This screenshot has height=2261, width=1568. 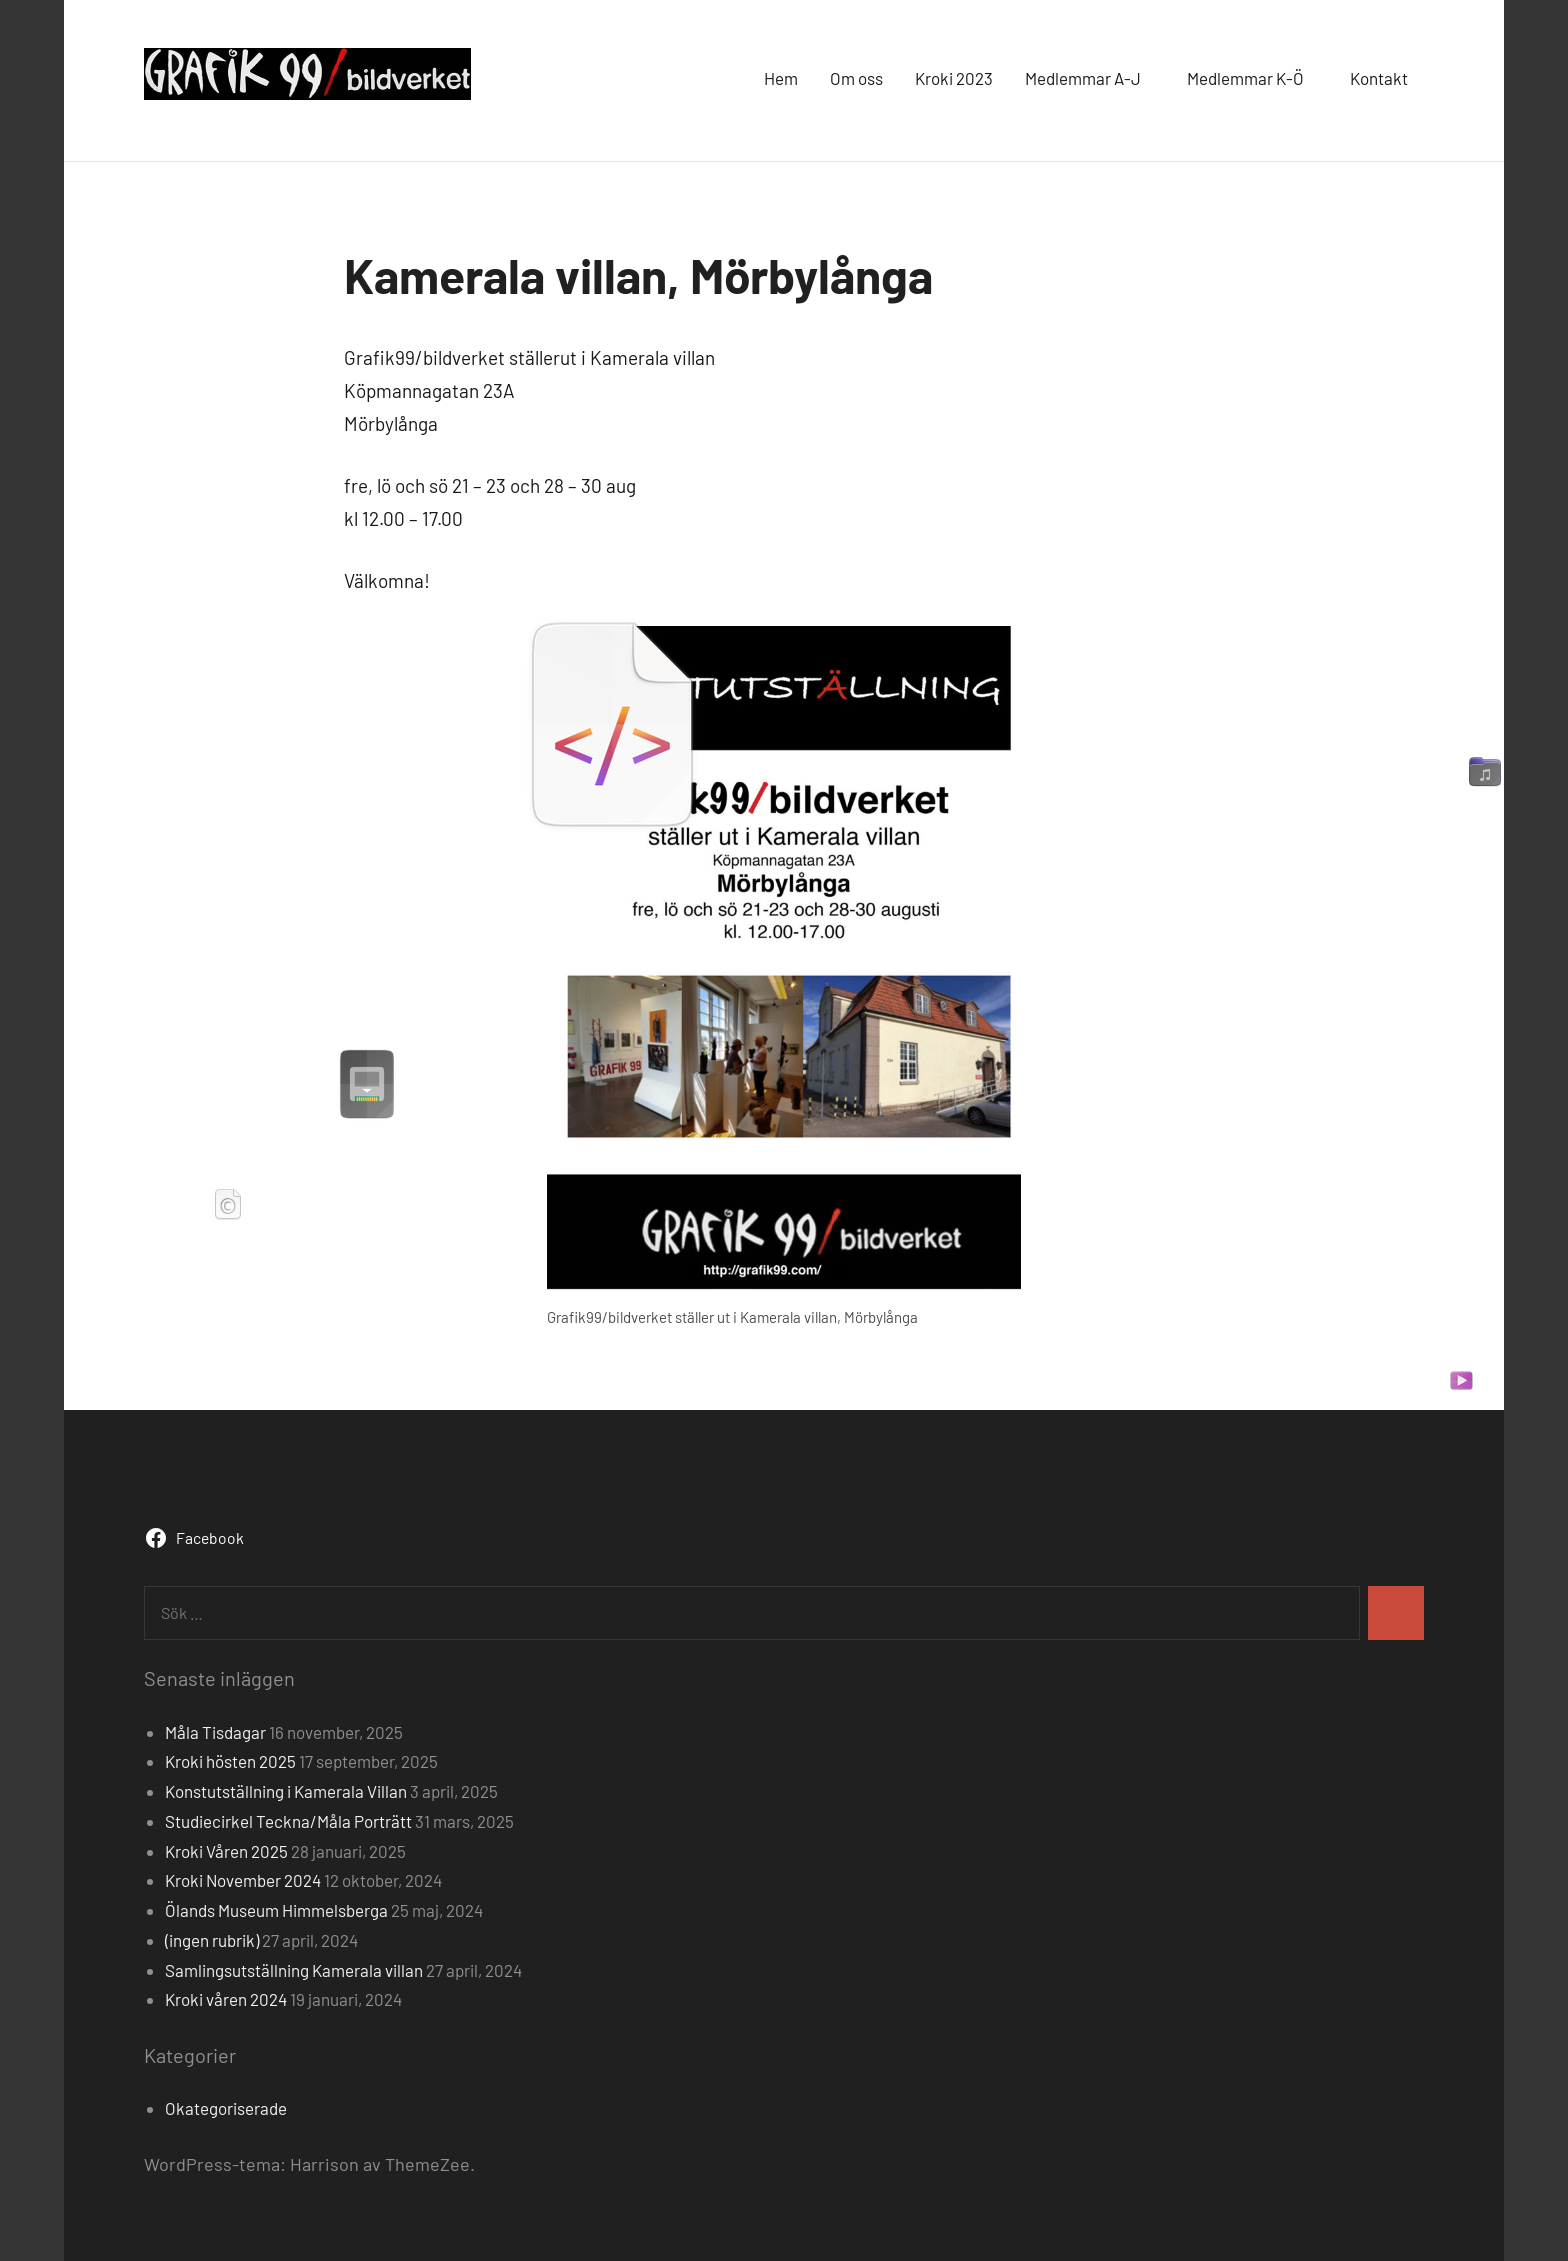 What do you see at coordinates (612, 724) in the screenshot?
I see `a maven xml configuration file` at bounding box center [612, 724].